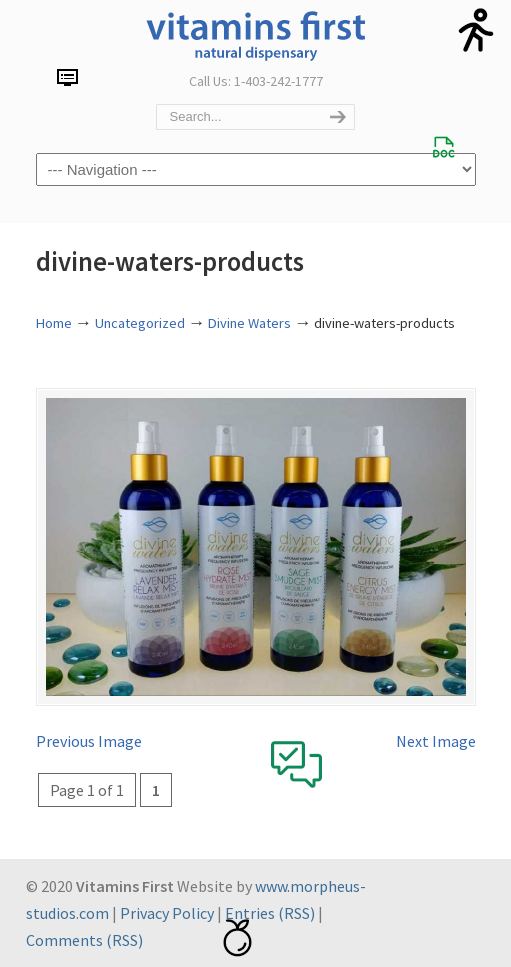  What do you see at coordinates (237, 938) in the screenshot?
I see `indicates fruit or produce category` at bounding box center [237, 938].